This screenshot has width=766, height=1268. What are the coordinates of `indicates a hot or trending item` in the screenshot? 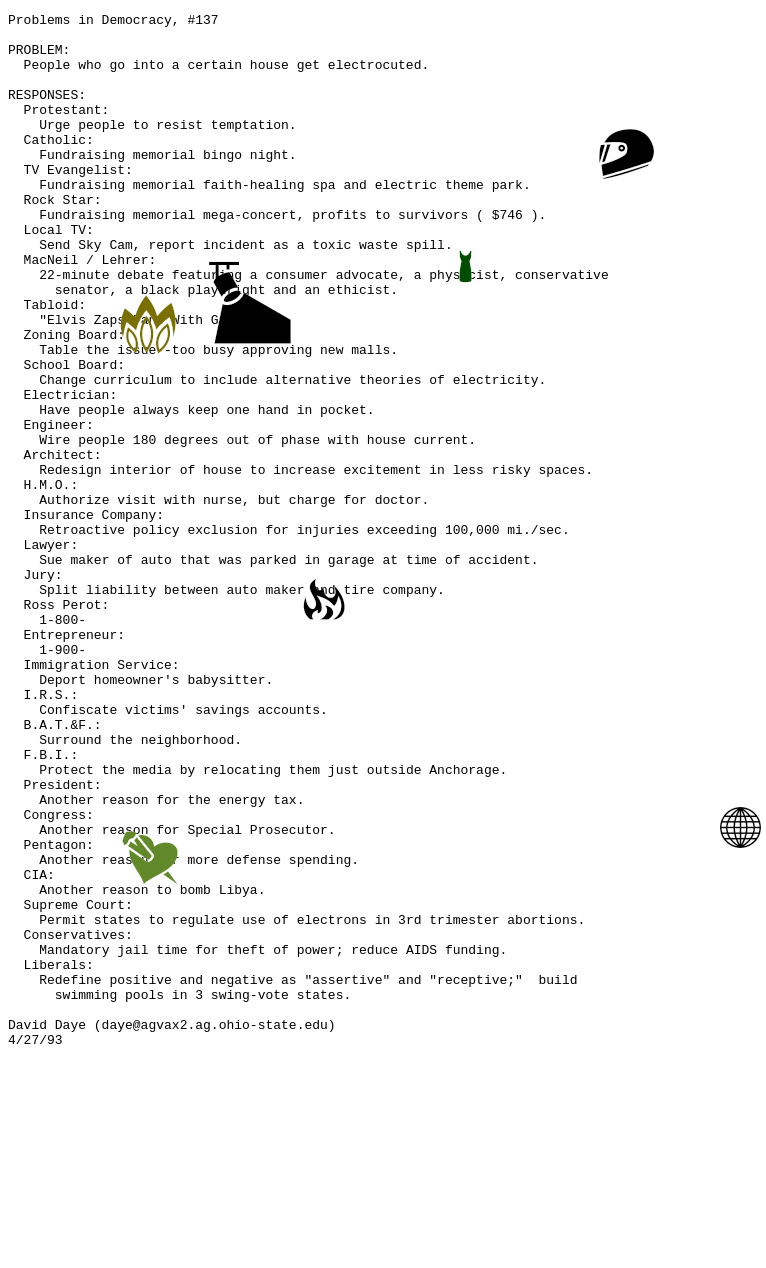 It's located at (324, 599).